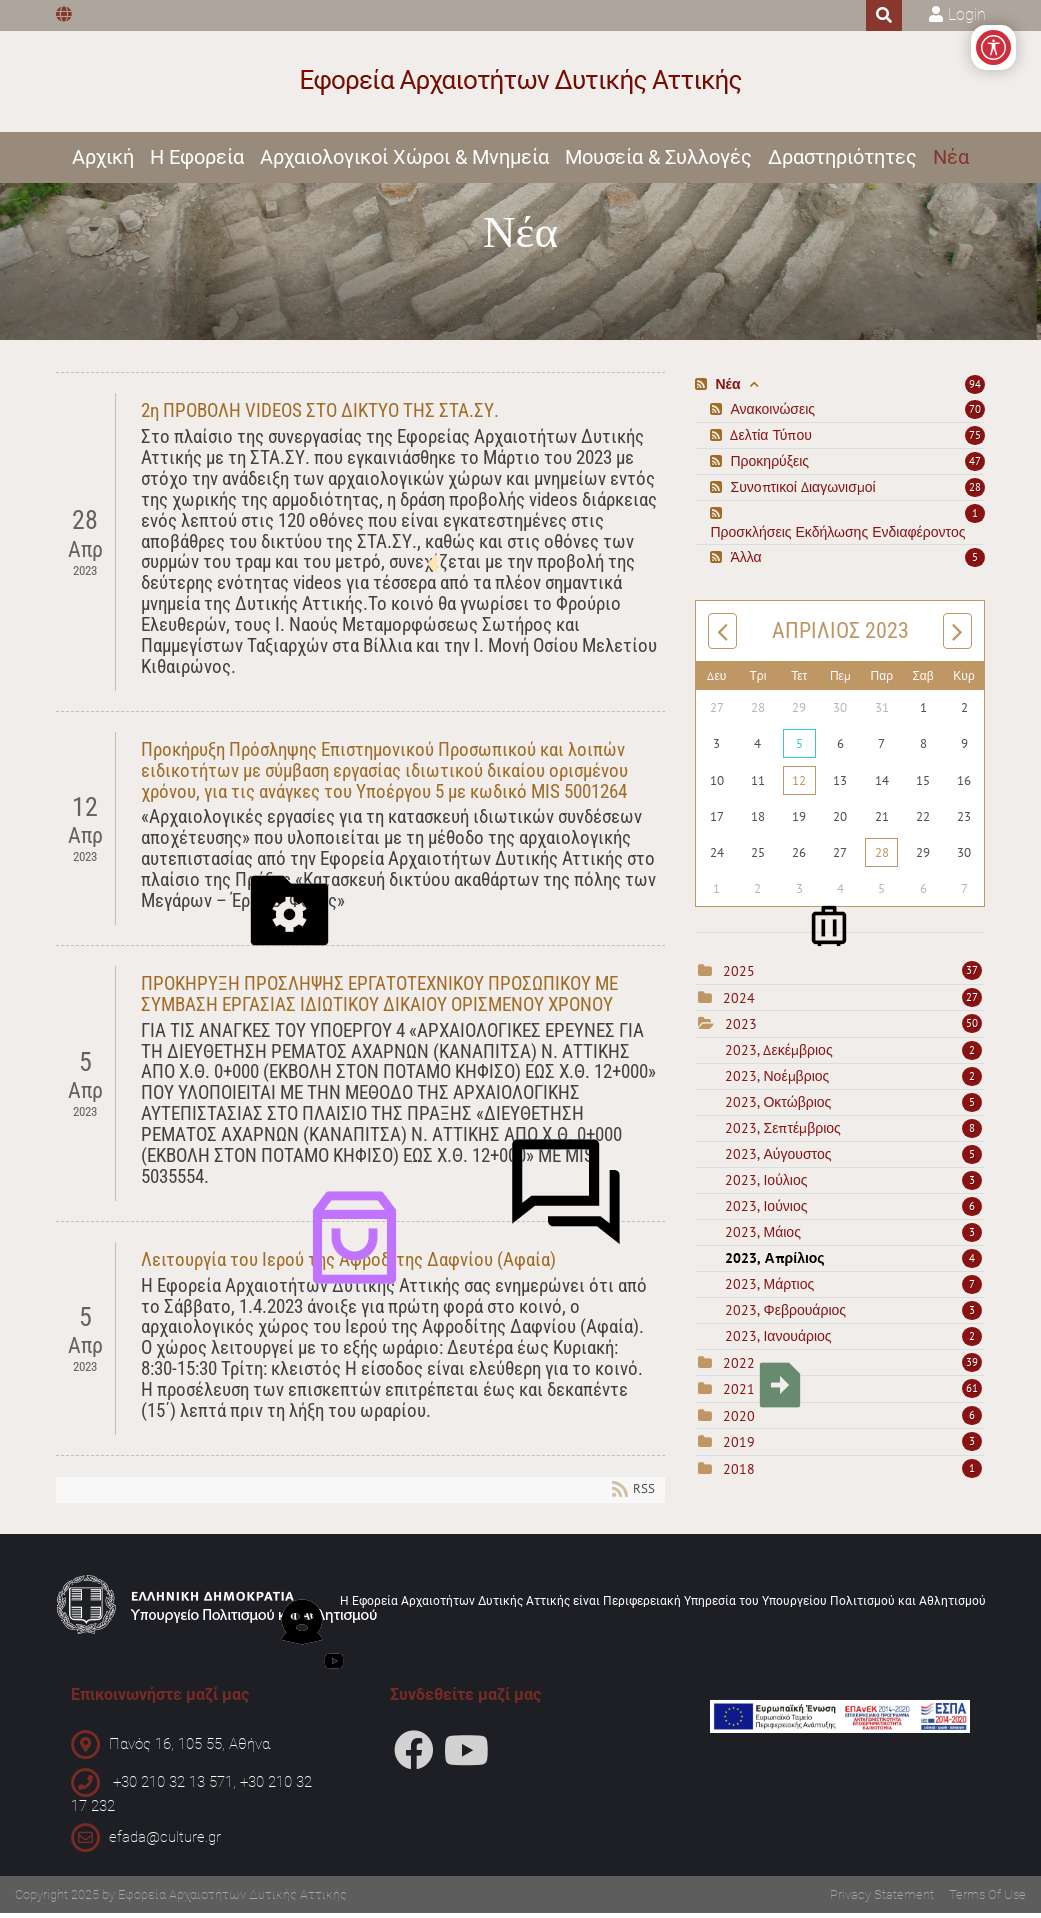 Image resolution: width=1041 pixels, height=1918 pixels. What do you see at coordinates (334, 1661) in the screenshot?
I see `open YouTube app` at bounding box center [334, 1661].